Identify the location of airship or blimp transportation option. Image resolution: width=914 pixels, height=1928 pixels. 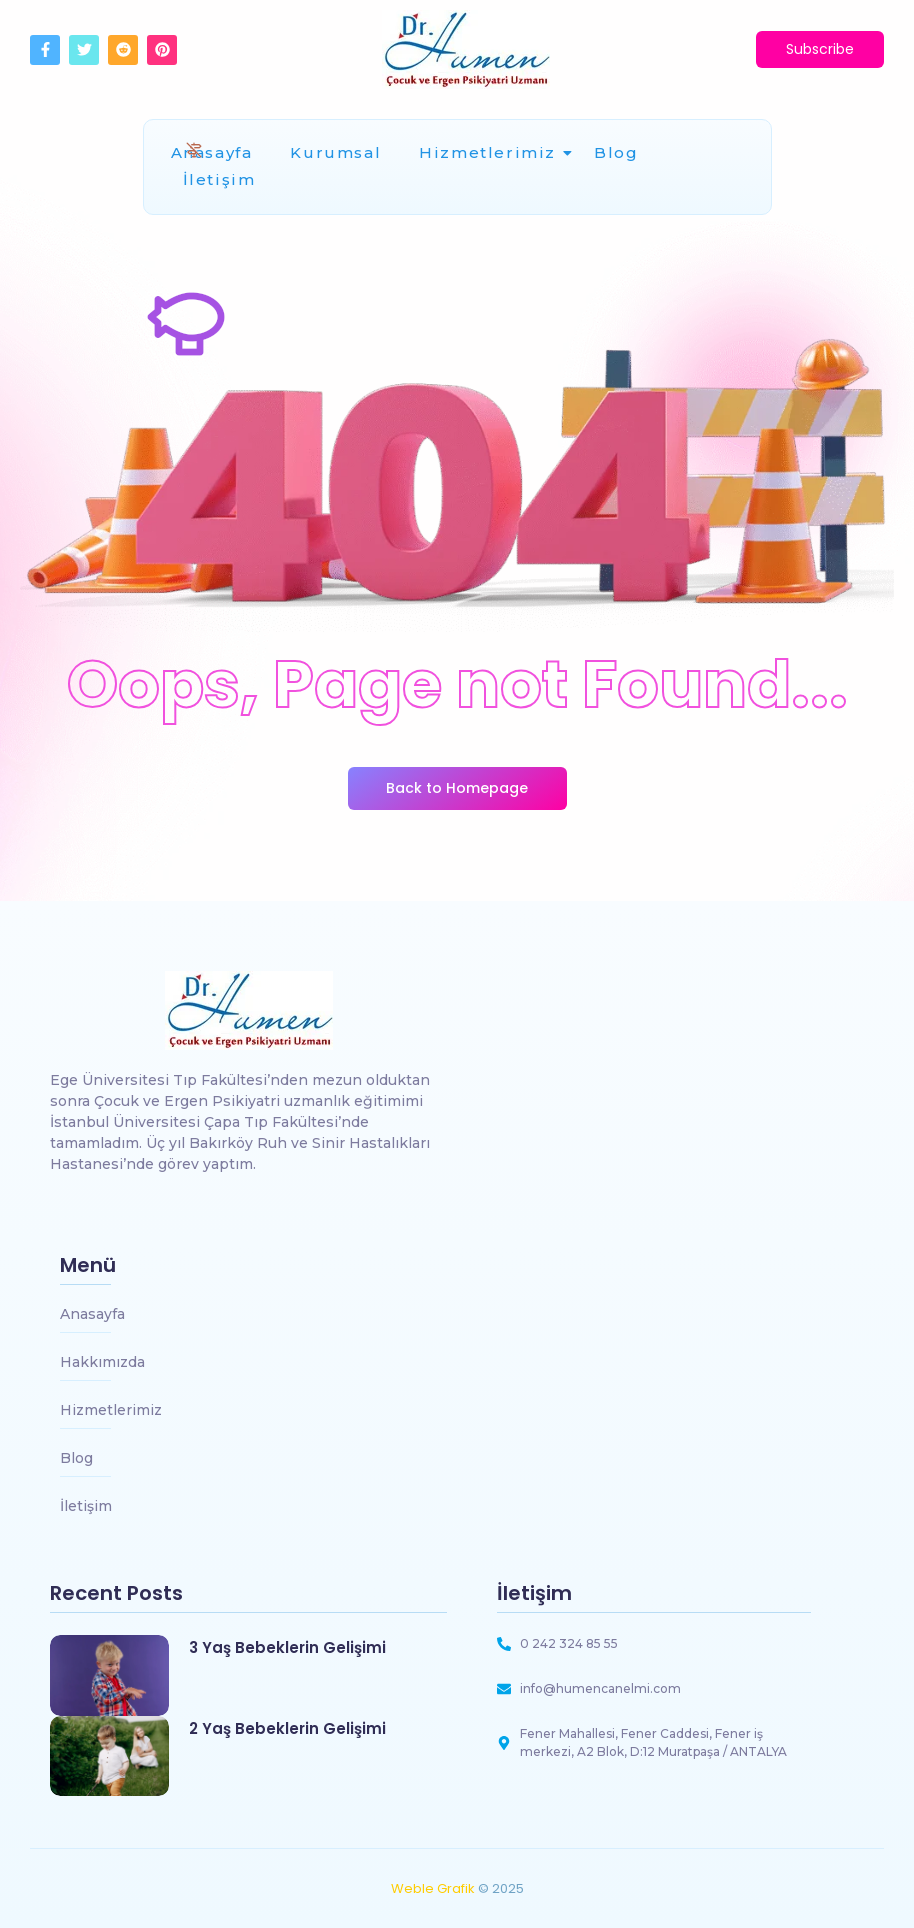
(186, 324).